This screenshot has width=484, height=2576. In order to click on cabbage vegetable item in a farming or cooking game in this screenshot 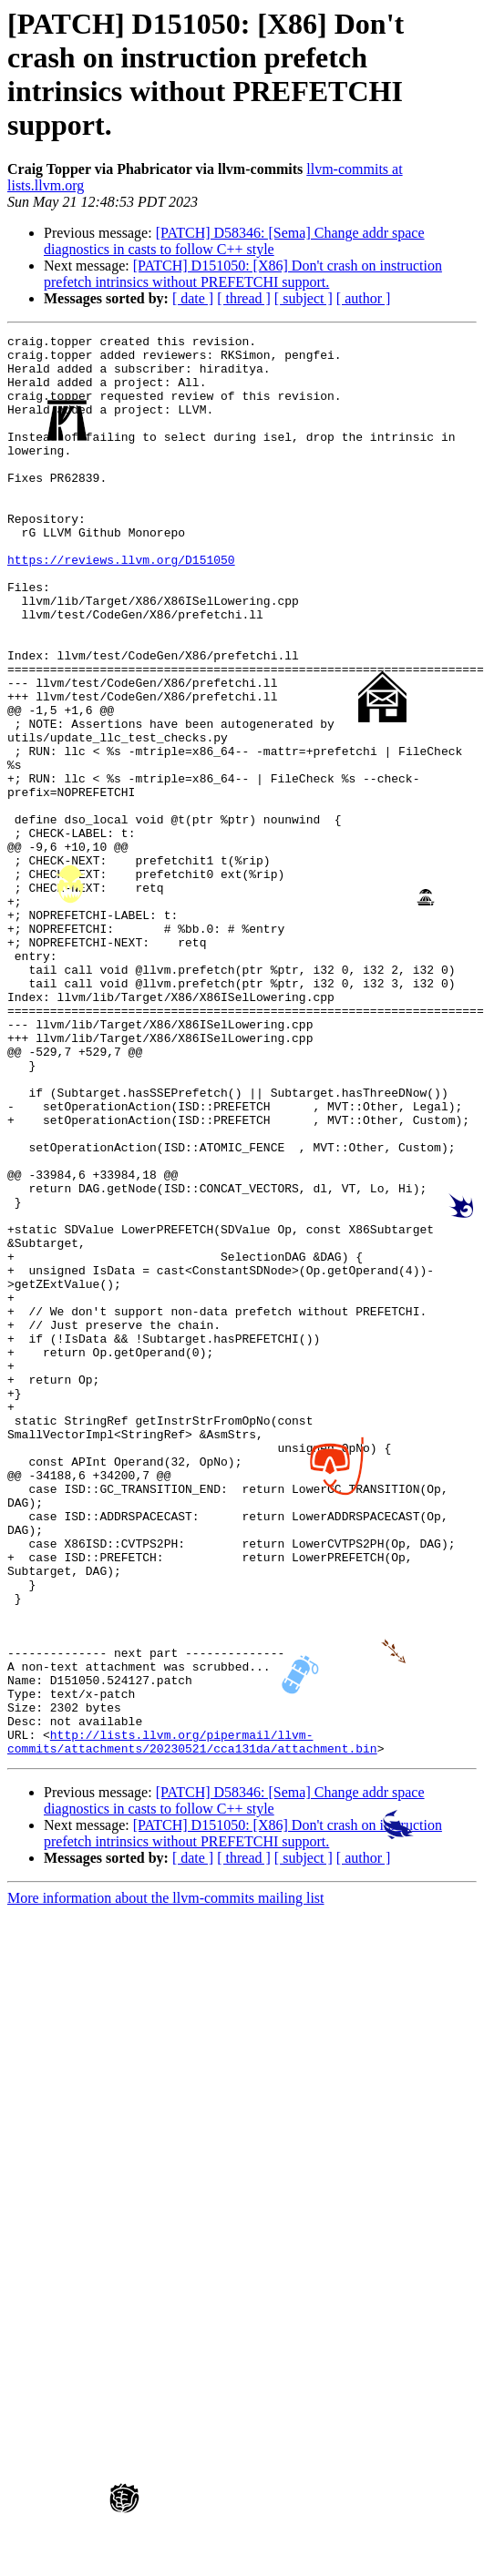, I will do `click(124, 2498)`.